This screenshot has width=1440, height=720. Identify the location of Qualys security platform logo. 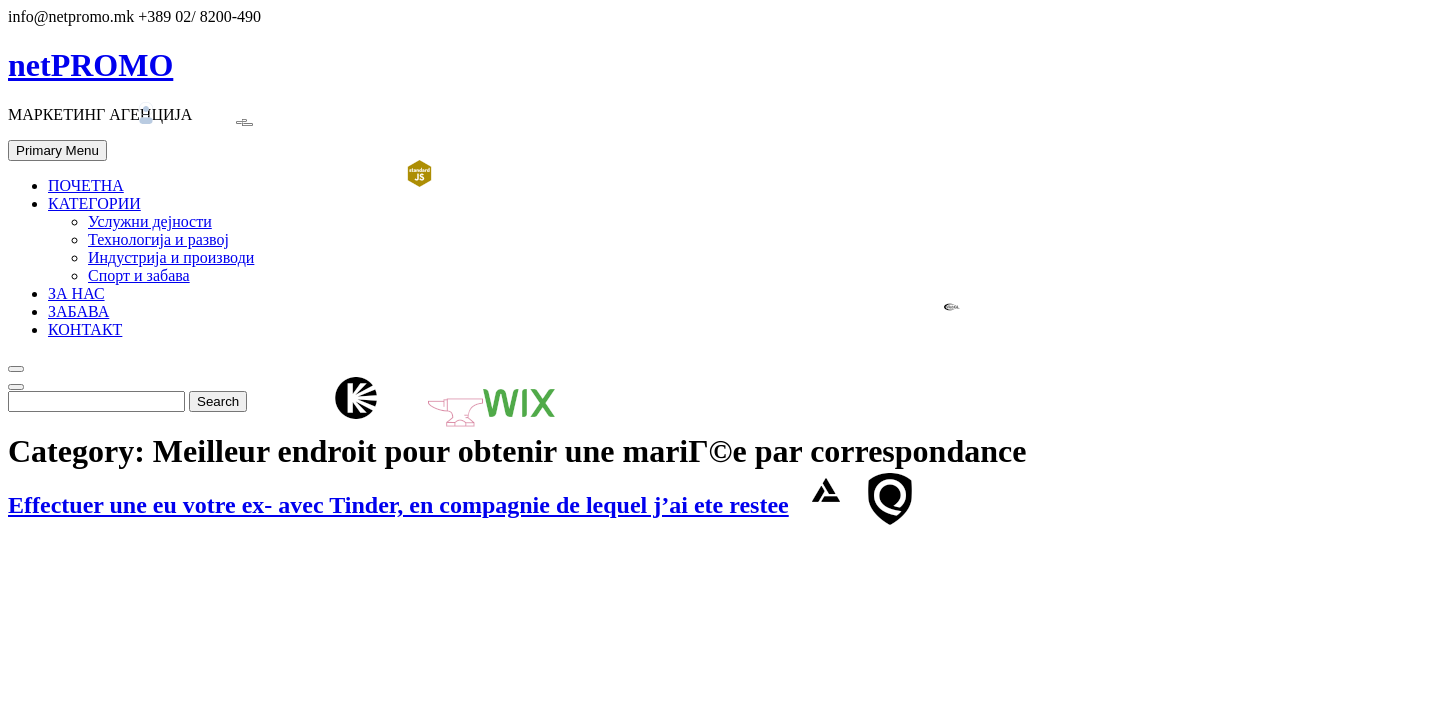
(890, 499).